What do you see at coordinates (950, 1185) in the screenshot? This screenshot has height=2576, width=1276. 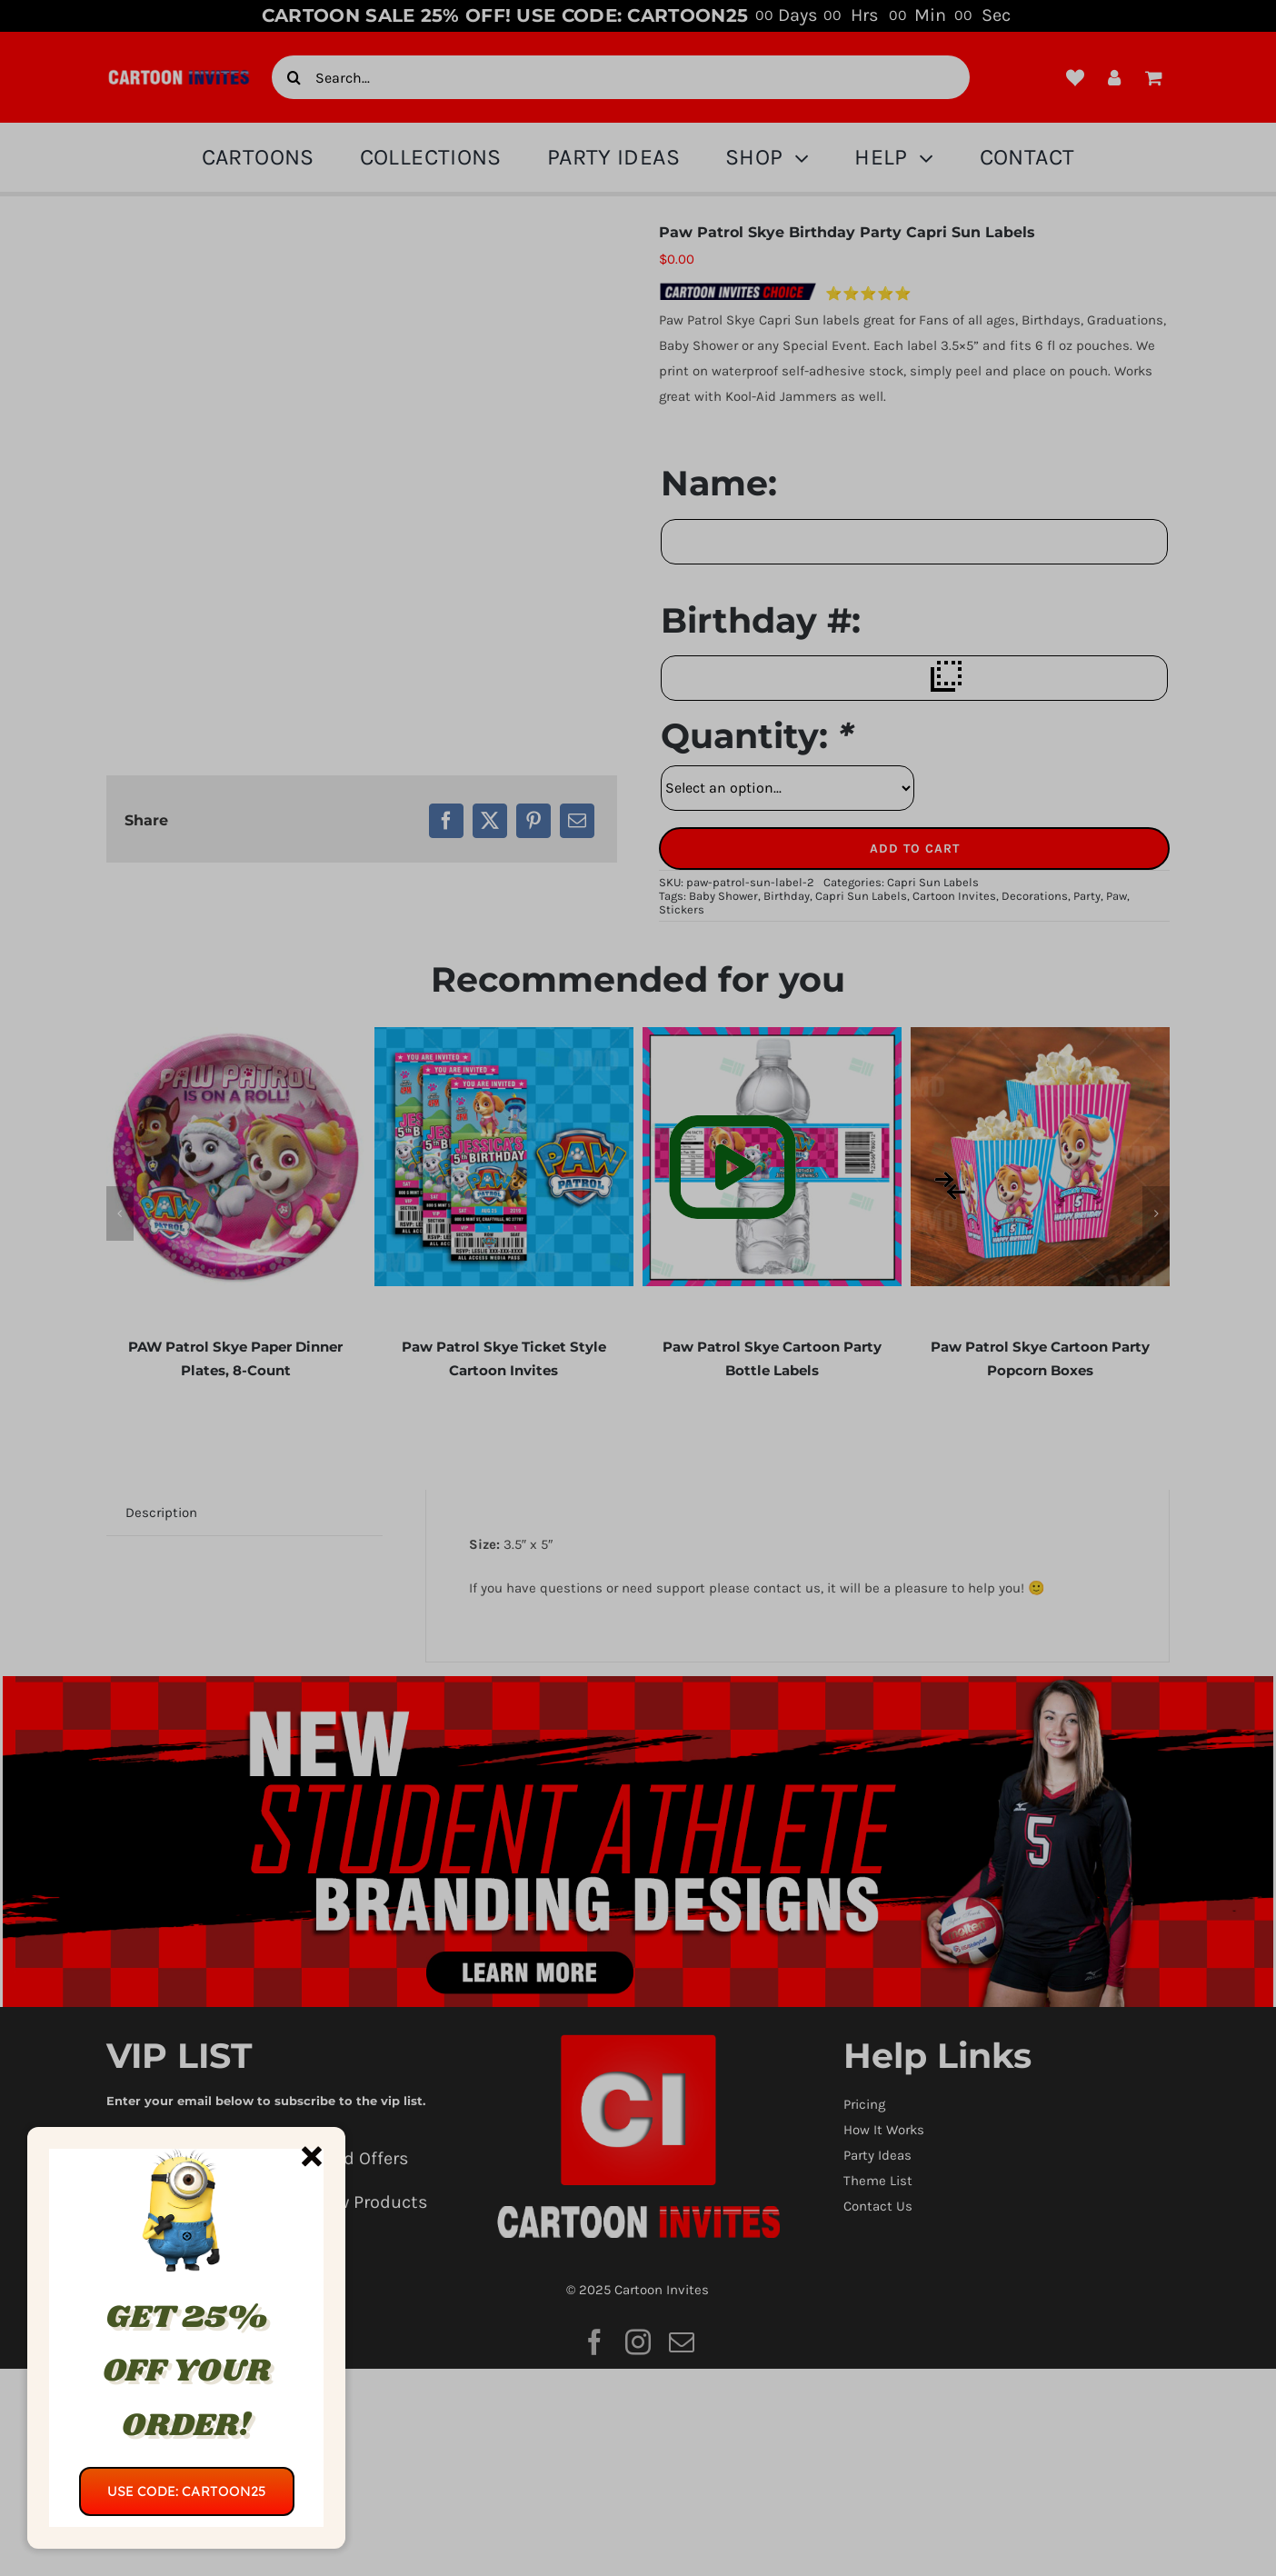 I see `compare or show differences between items` at bounding box center [950, 1185].